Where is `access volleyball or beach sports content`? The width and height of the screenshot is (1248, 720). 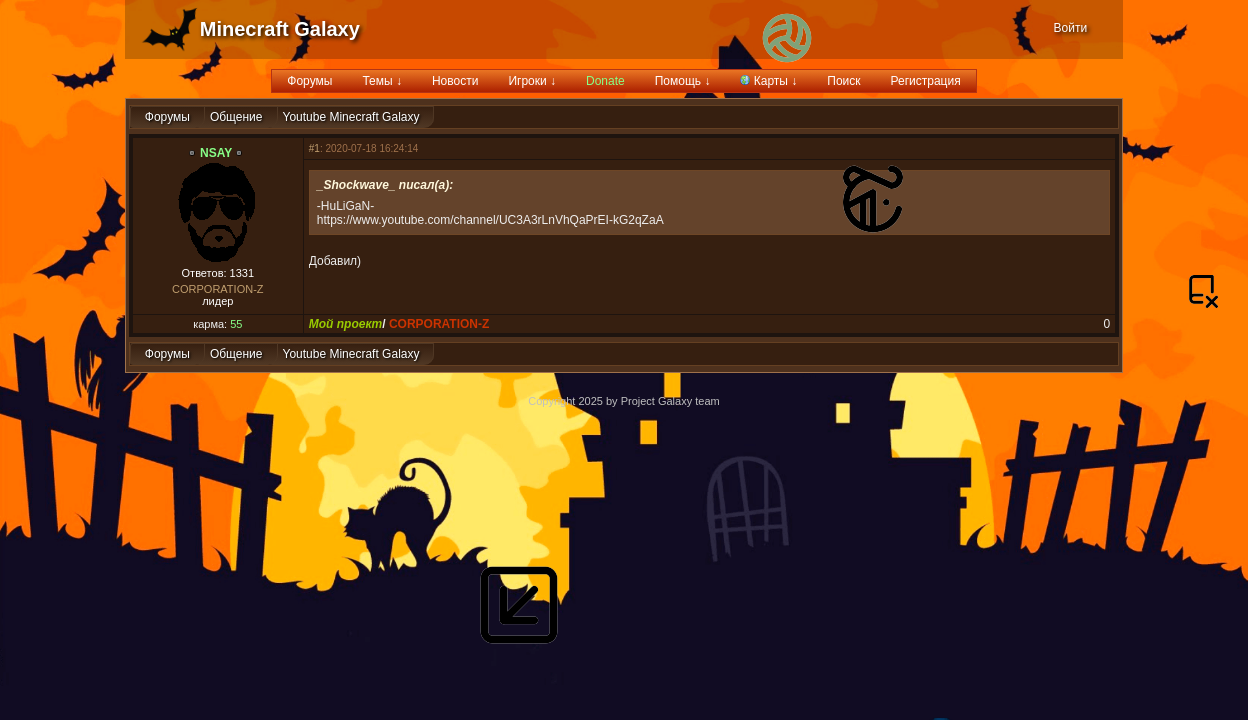 access volleyball or beach sports content is located at coordinates (787, 38).